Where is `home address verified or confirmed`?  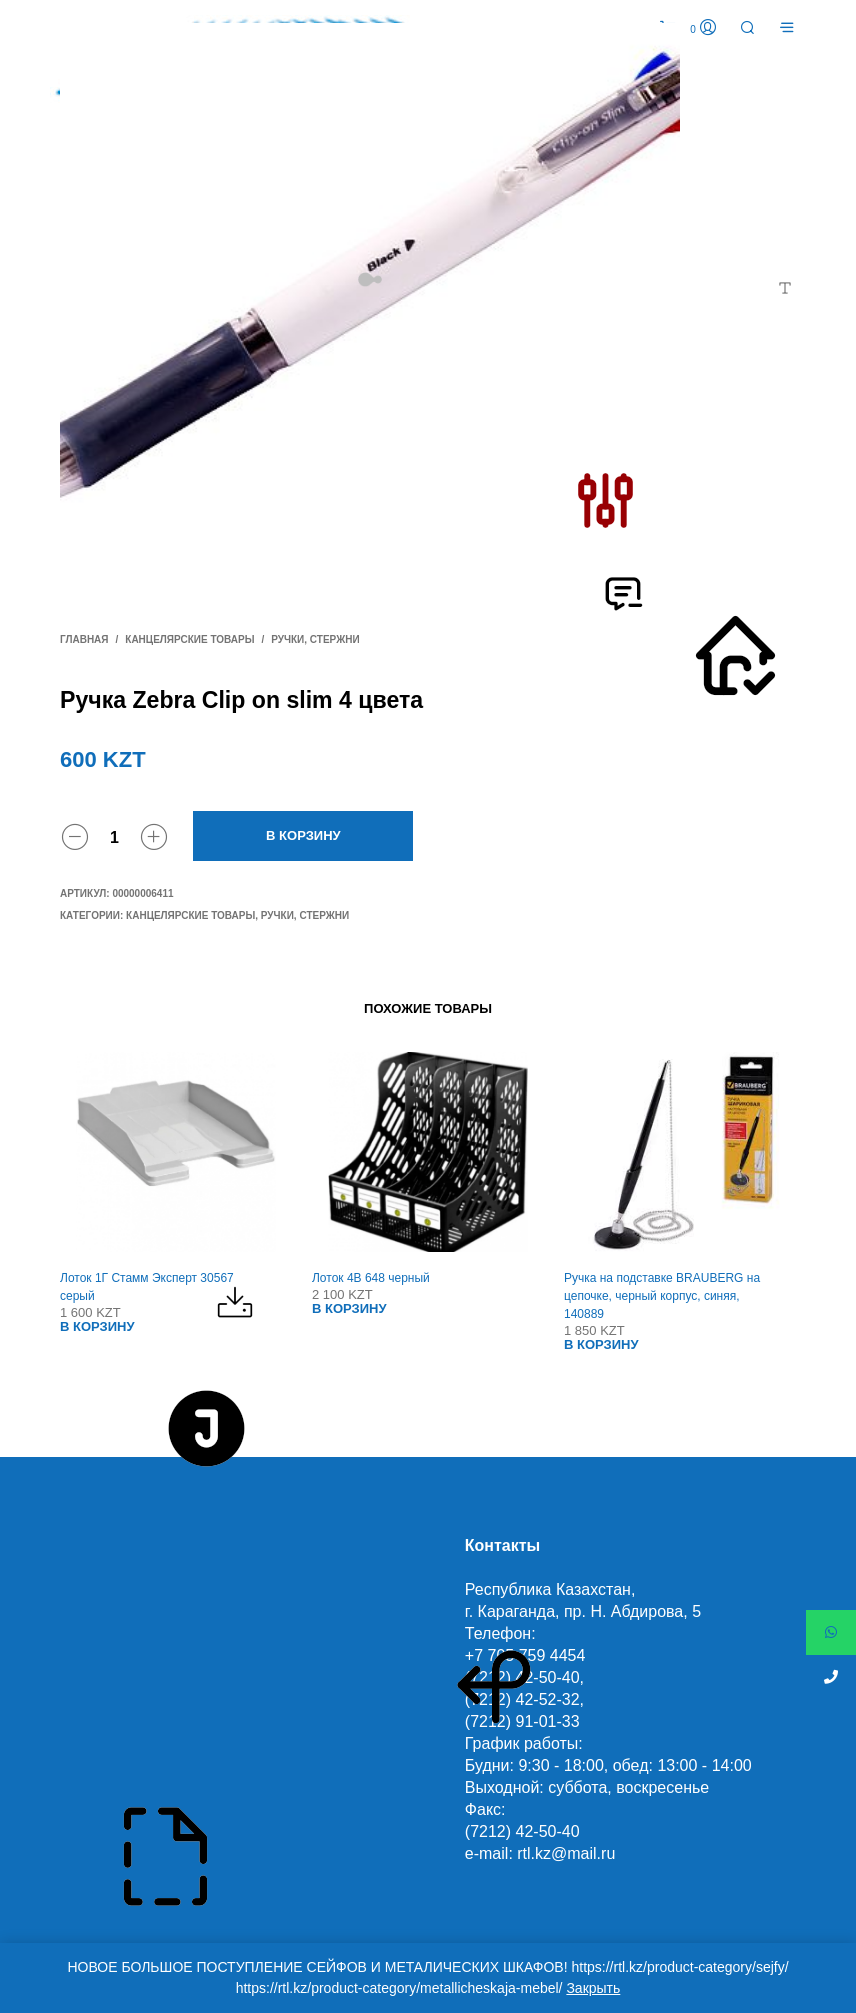
home address verified or confirmed is located at coordinates (735, 655).